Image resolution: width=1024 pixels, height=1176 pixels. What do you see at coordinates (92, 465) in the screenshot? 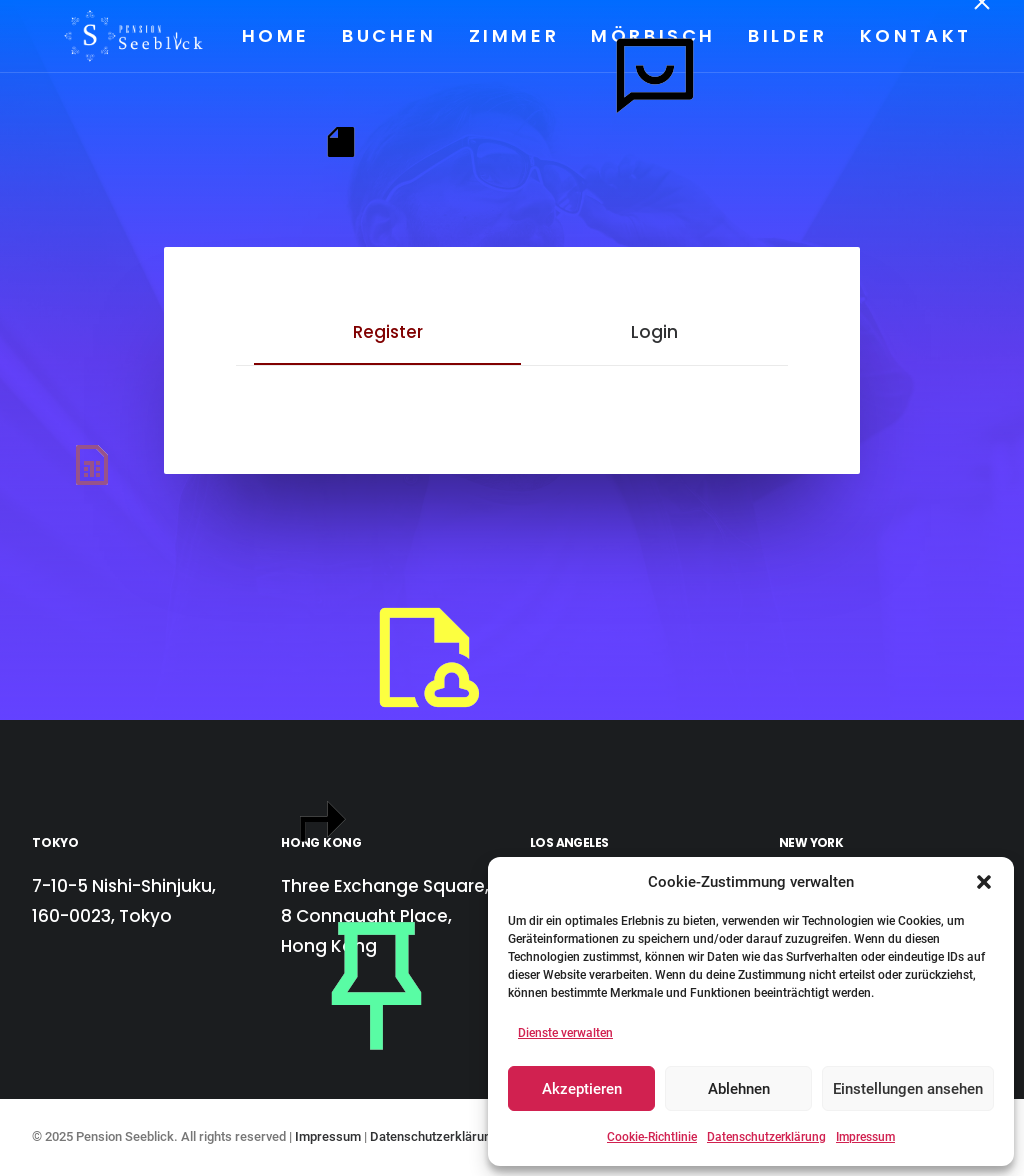
I see `view sim card information` at bounding box center [92, 465].